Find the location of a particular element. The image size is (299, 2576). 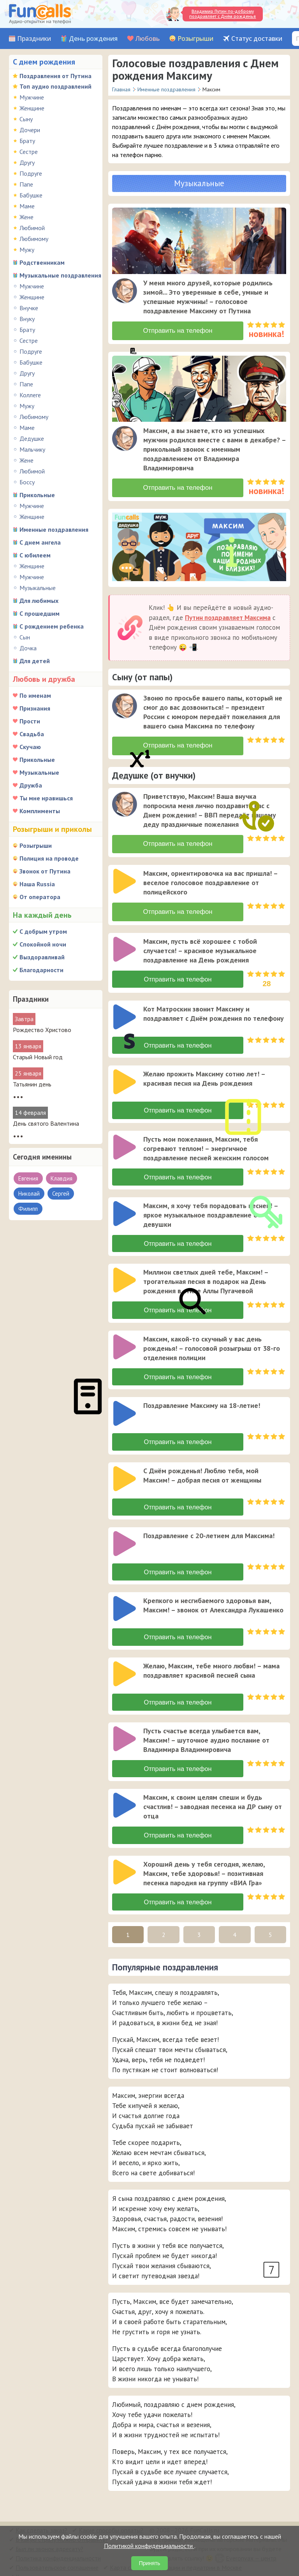

apply superscript formatting to selected text is located at coordinates (139, 760).